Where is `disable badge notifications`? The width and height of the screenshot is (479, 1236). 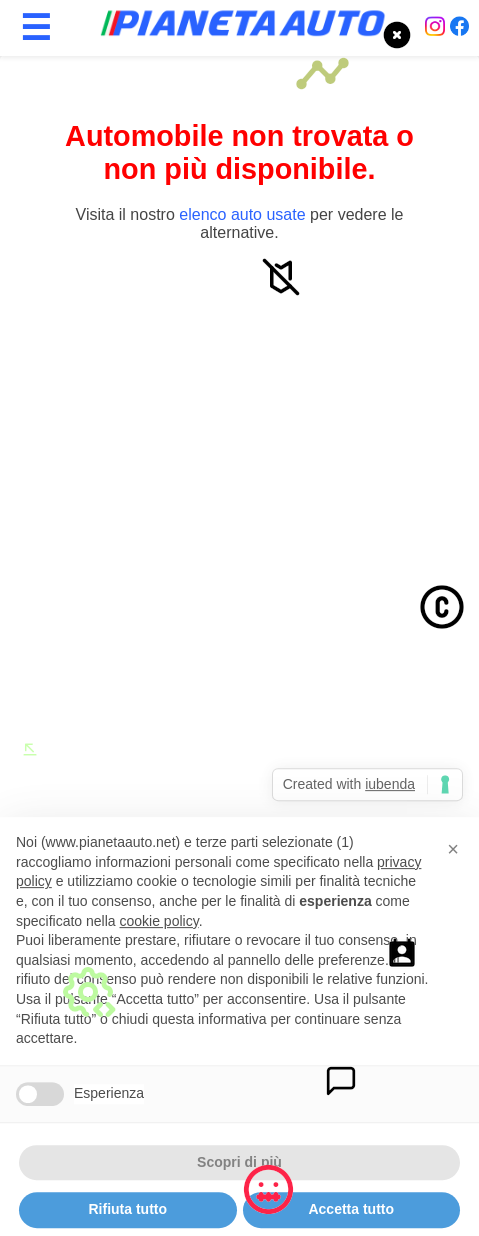 disable badge notifications is located at coordinates (281, 277).